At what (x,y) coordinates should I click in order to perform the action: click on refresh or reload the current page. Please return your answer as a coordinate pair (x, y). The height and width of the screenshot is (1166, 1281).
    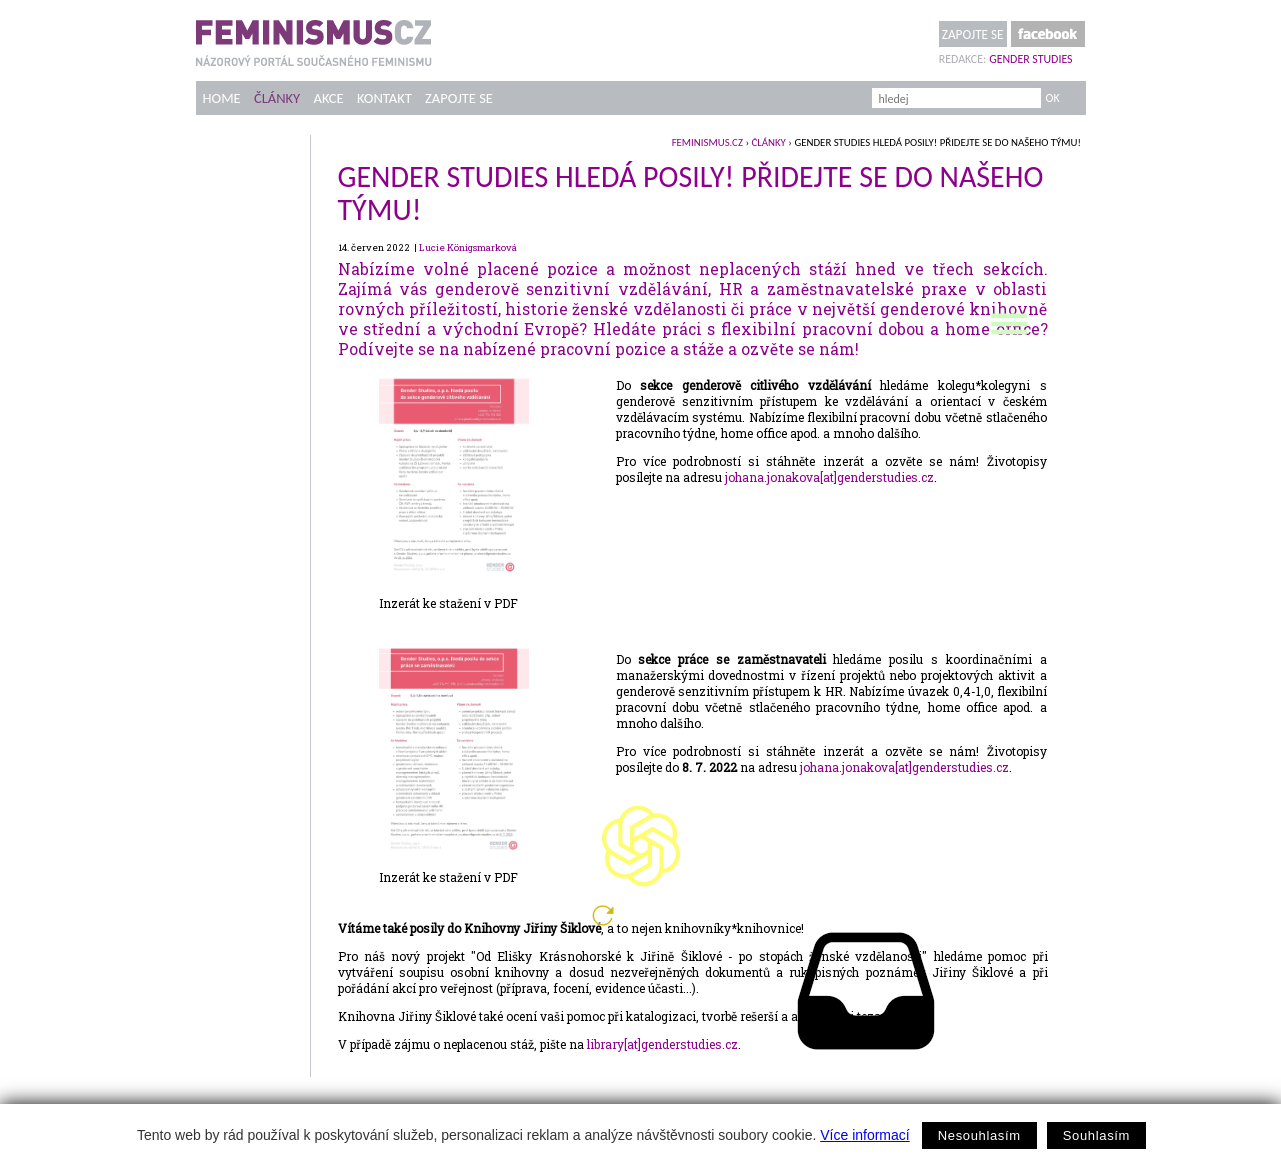
    Looking at the image, I should click on (603, 915).